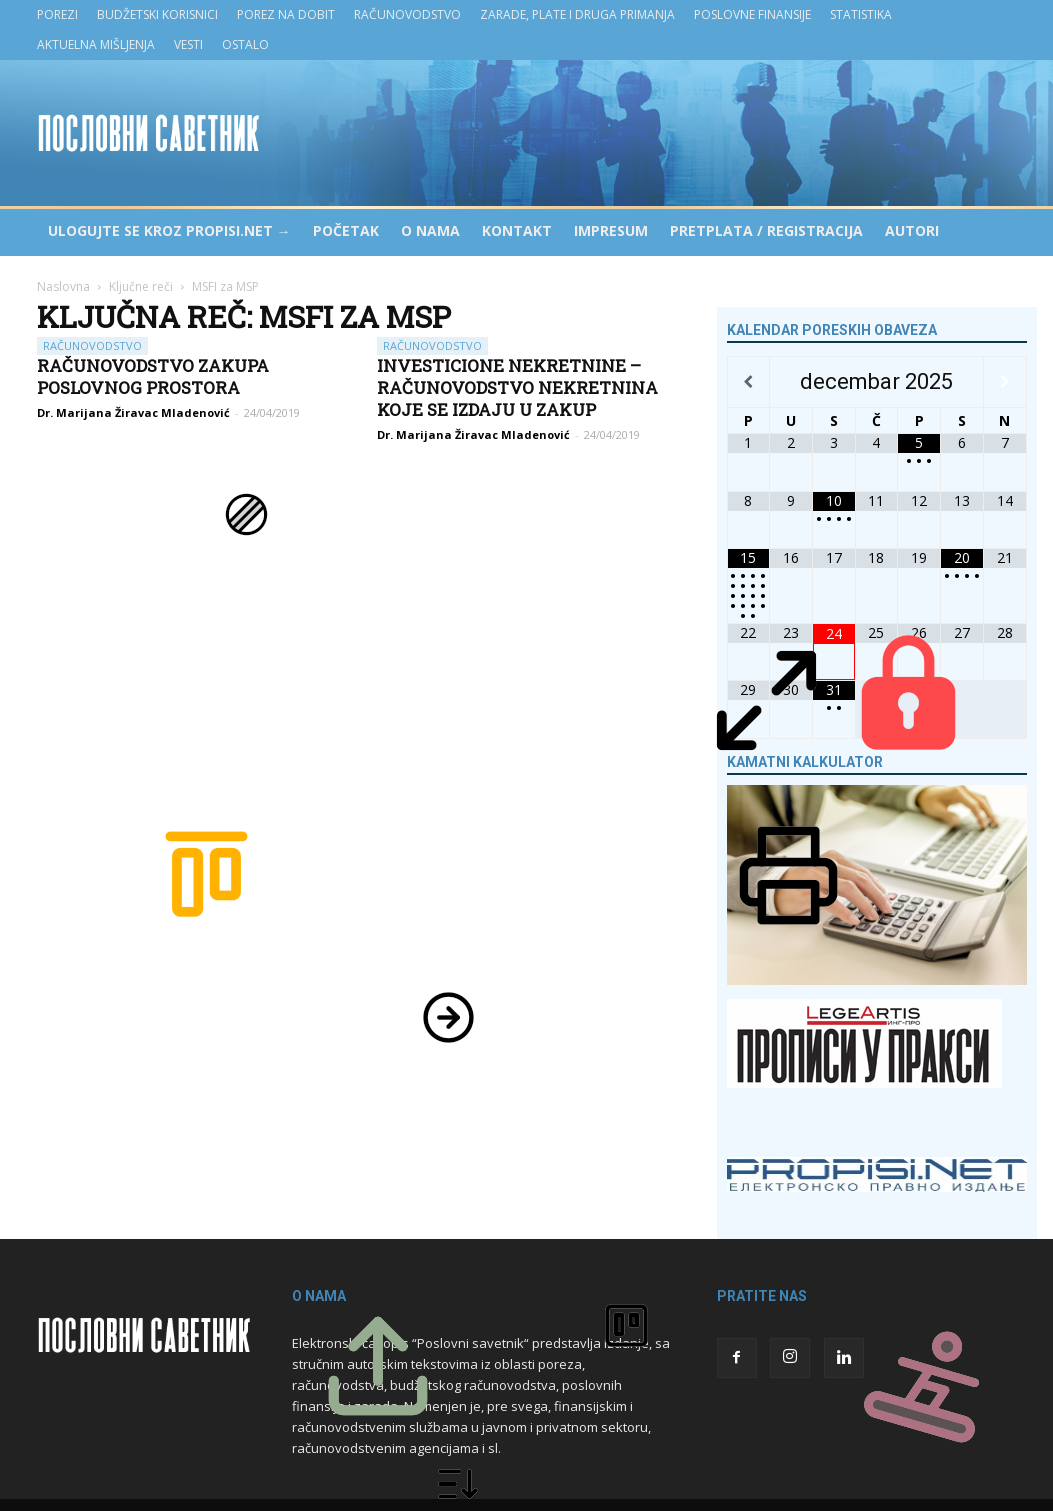 The width and height of the screenshot is (1053, 1511). I want to click on sort items in descending order, so click(457, 1484).